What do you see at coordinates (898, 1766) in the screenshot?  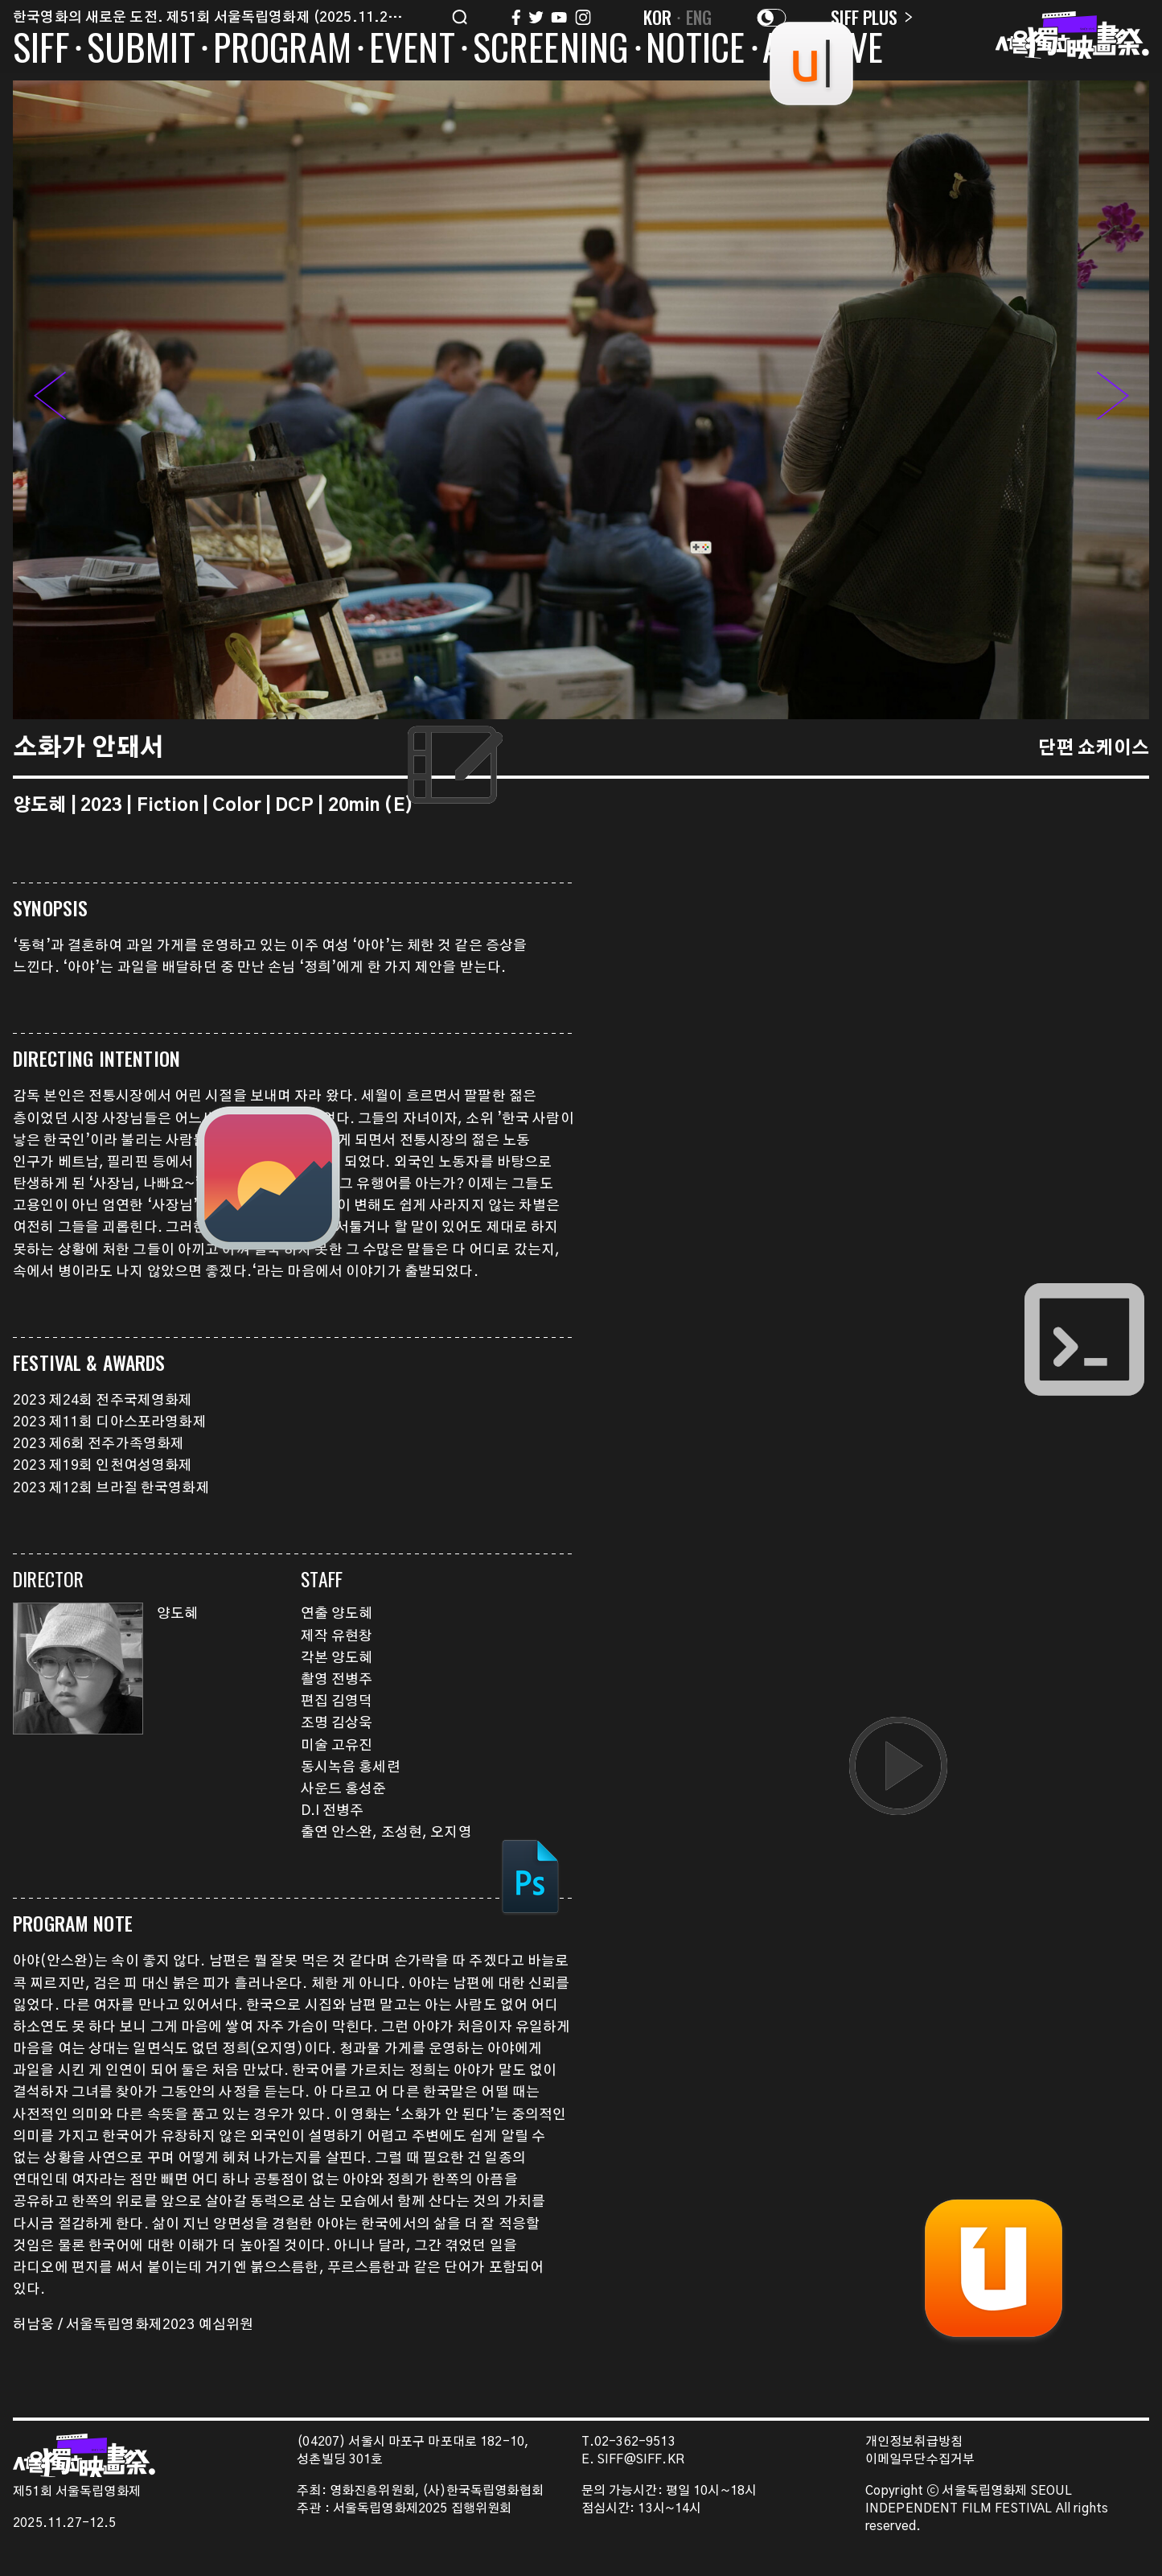 I see `start or resume a process` at bounding box center [898, 1766].